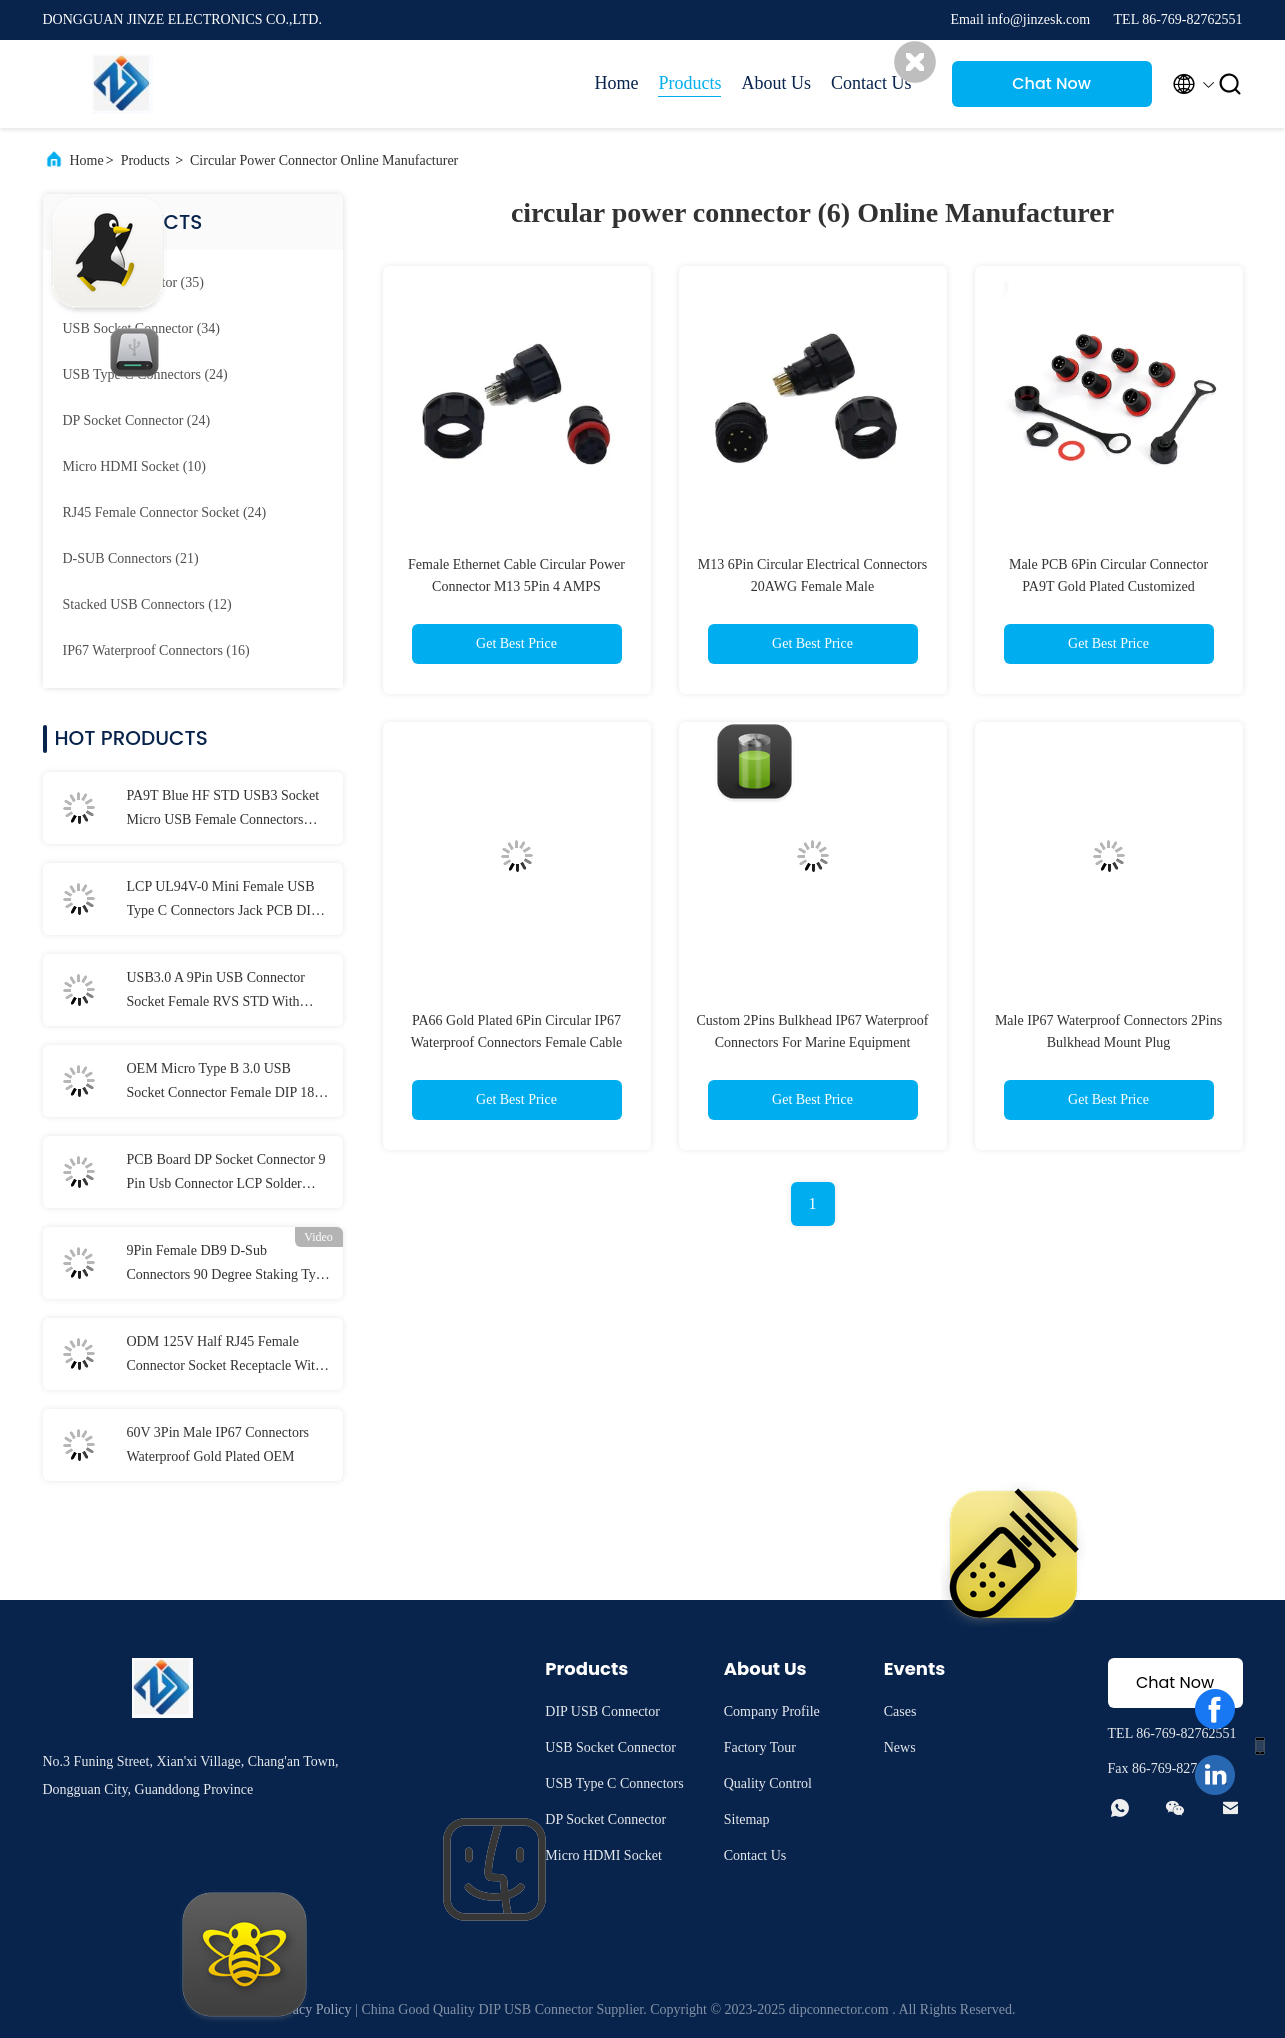 The image size is (1285, 2038). What do you see at coordinates (494, 1869) in the screenshot?
I see `open file manager` at bounding box center [494, 1869].